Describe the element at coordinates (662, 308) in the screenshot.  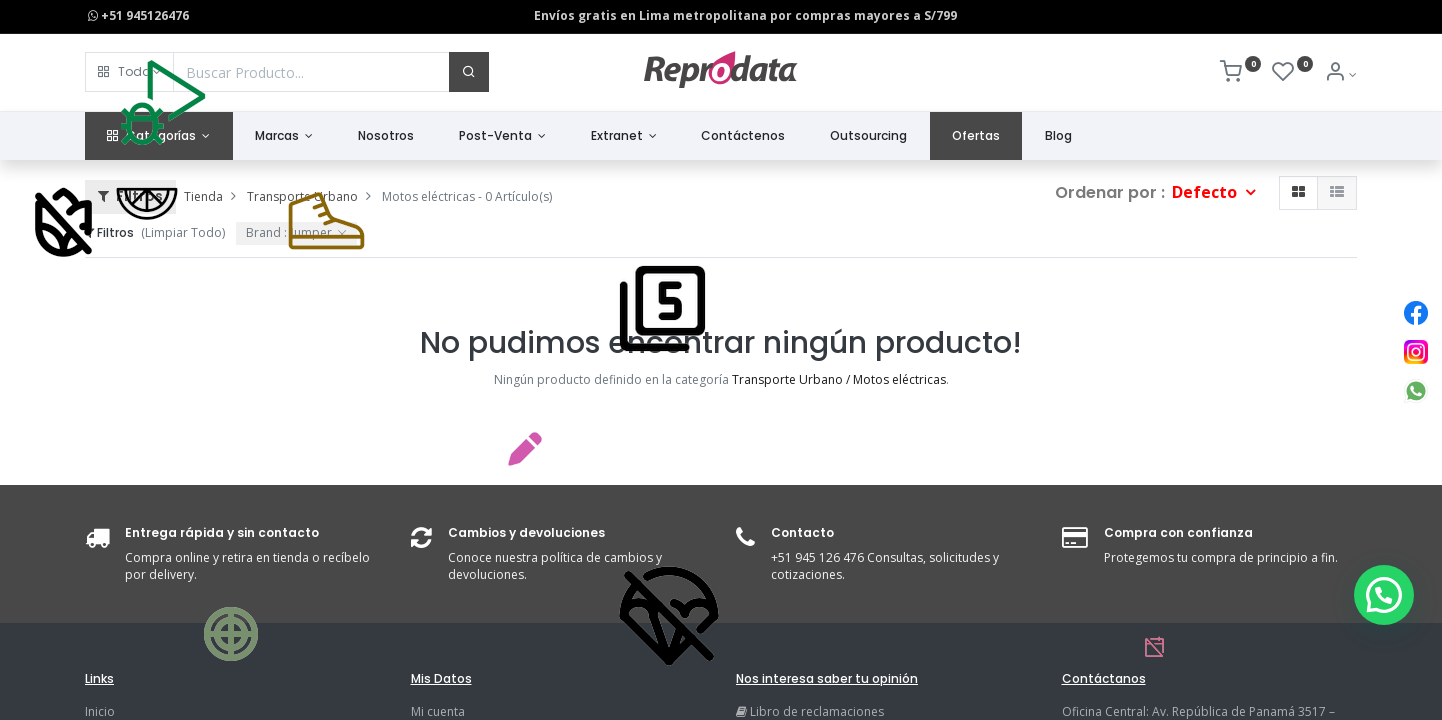
I see `indicates 5 items or layers selected` at that location.